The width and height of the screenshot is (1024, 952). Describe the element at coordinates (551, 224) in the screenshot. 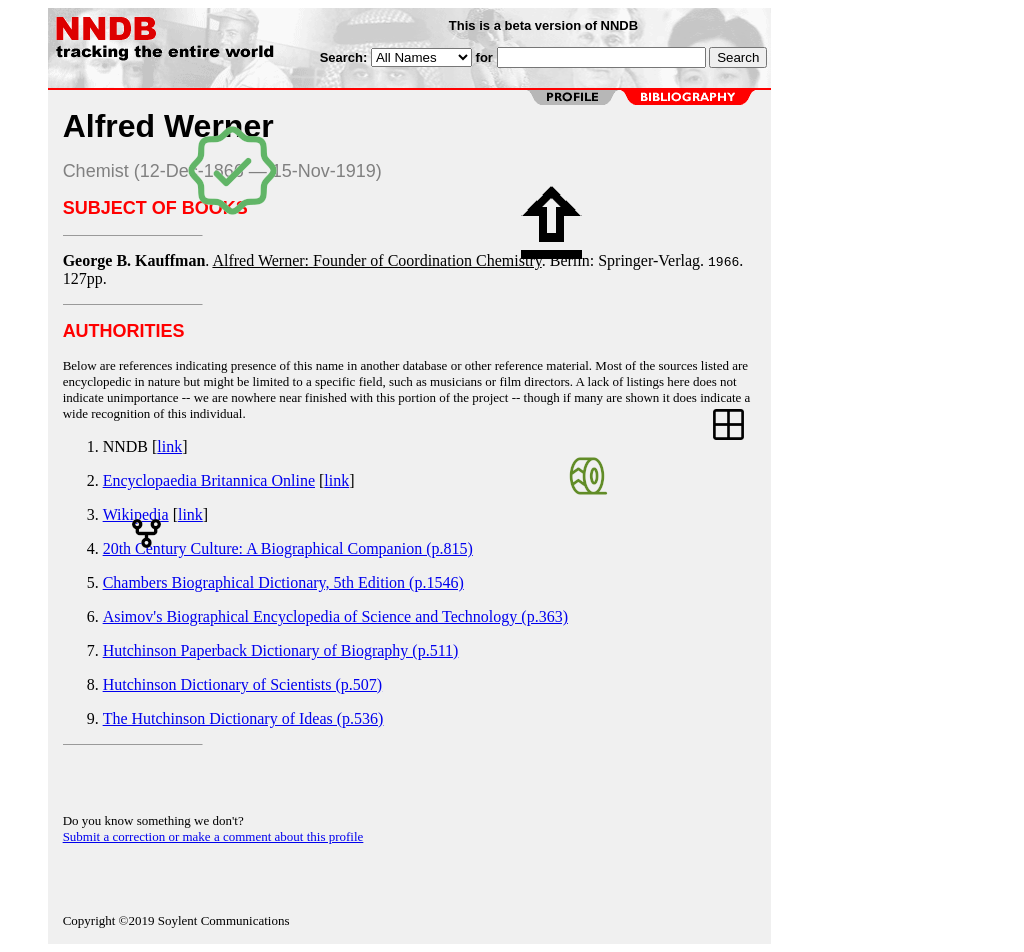

I see `upload a file from your device` at that location.